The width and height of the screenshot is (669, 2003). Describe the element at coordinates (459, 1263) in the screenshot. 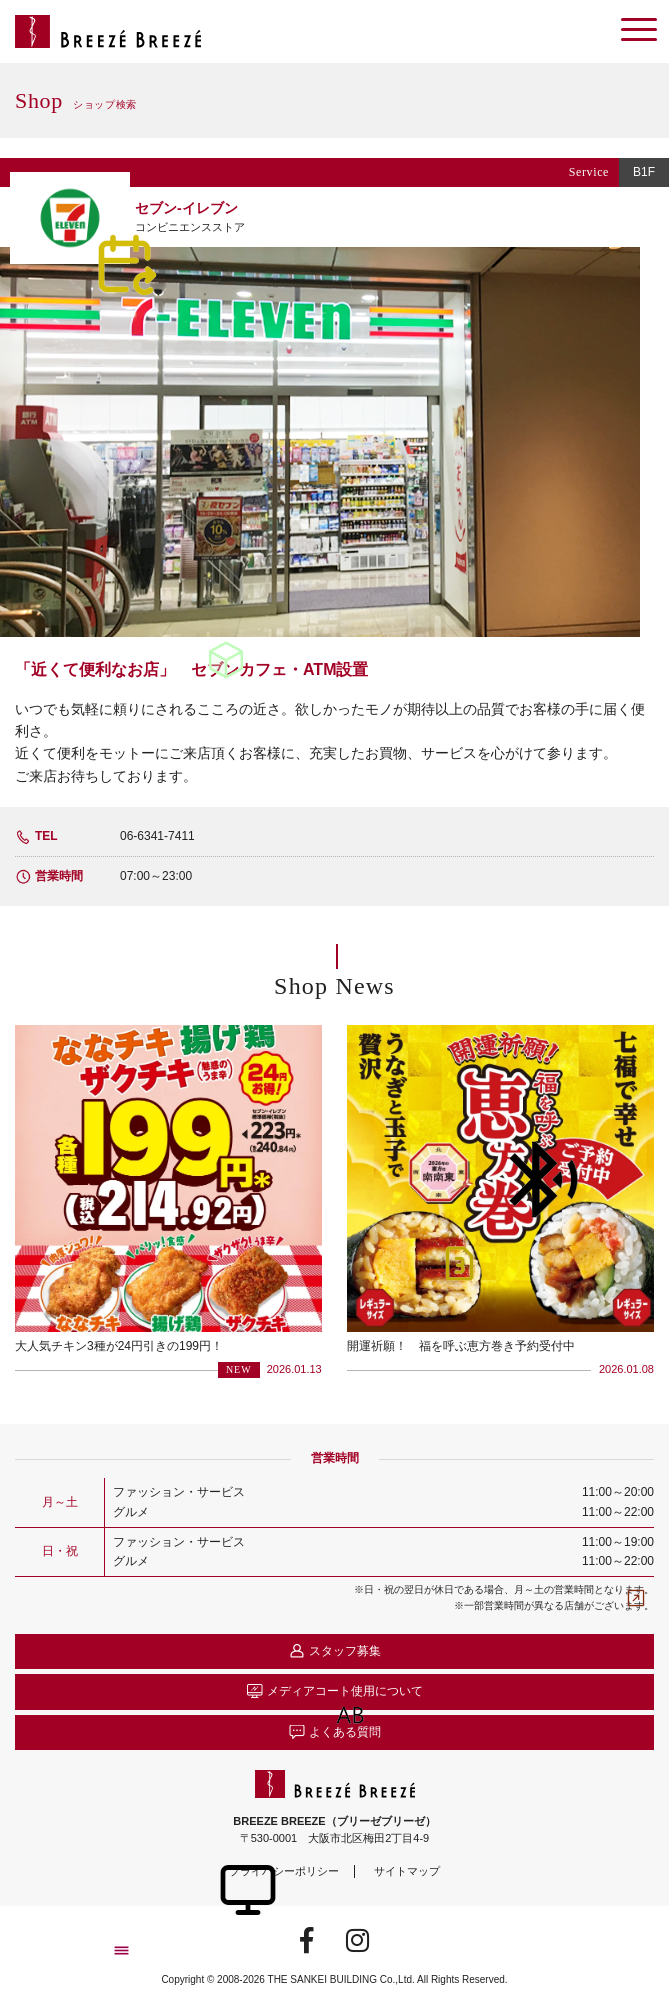

I see `SIM card slot 3` at that location.